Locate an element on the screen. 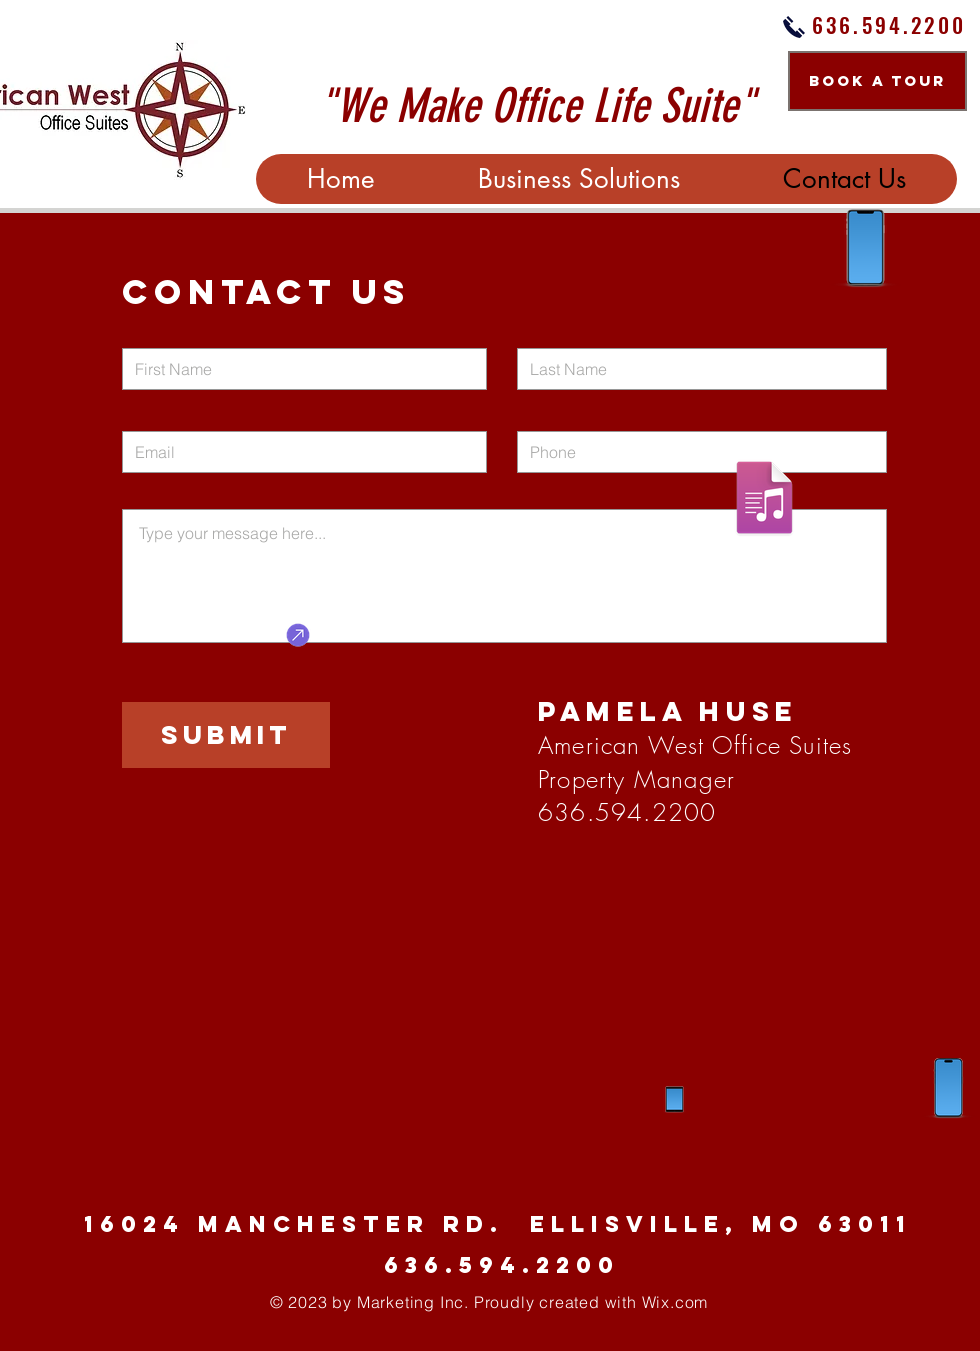 Image resolution: width=980 pixels, height=1351 pixels. iPad with cellular connectivity is located at coordinates (674, 1099).